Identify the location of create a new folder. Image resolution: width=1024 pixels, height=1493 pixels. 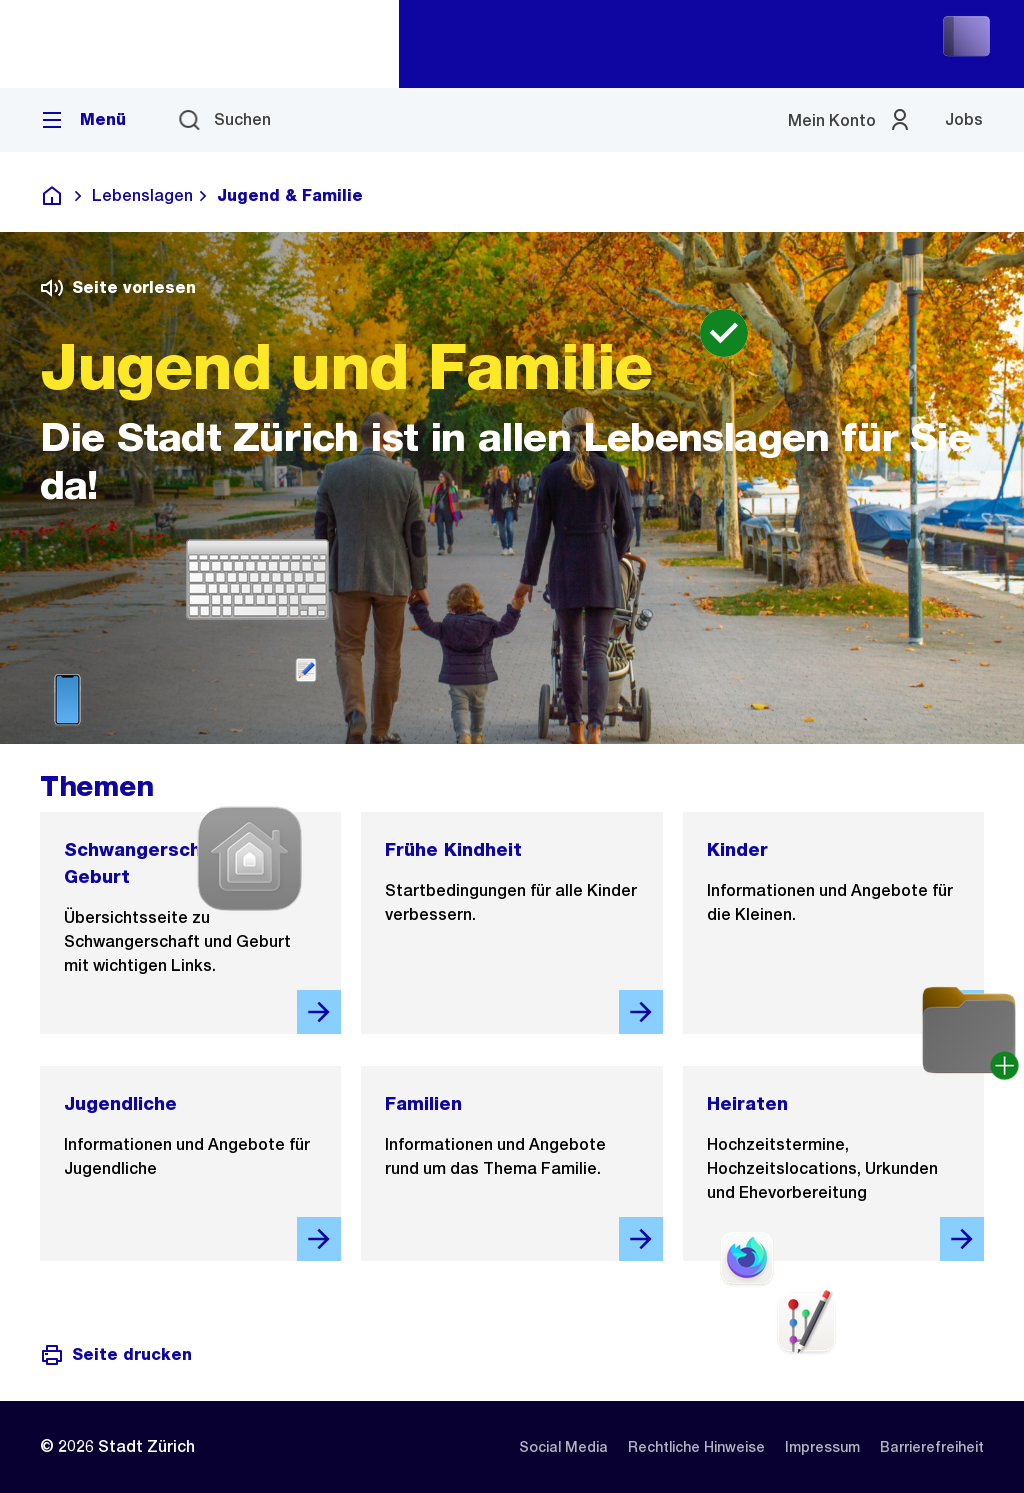
(969, 1030).